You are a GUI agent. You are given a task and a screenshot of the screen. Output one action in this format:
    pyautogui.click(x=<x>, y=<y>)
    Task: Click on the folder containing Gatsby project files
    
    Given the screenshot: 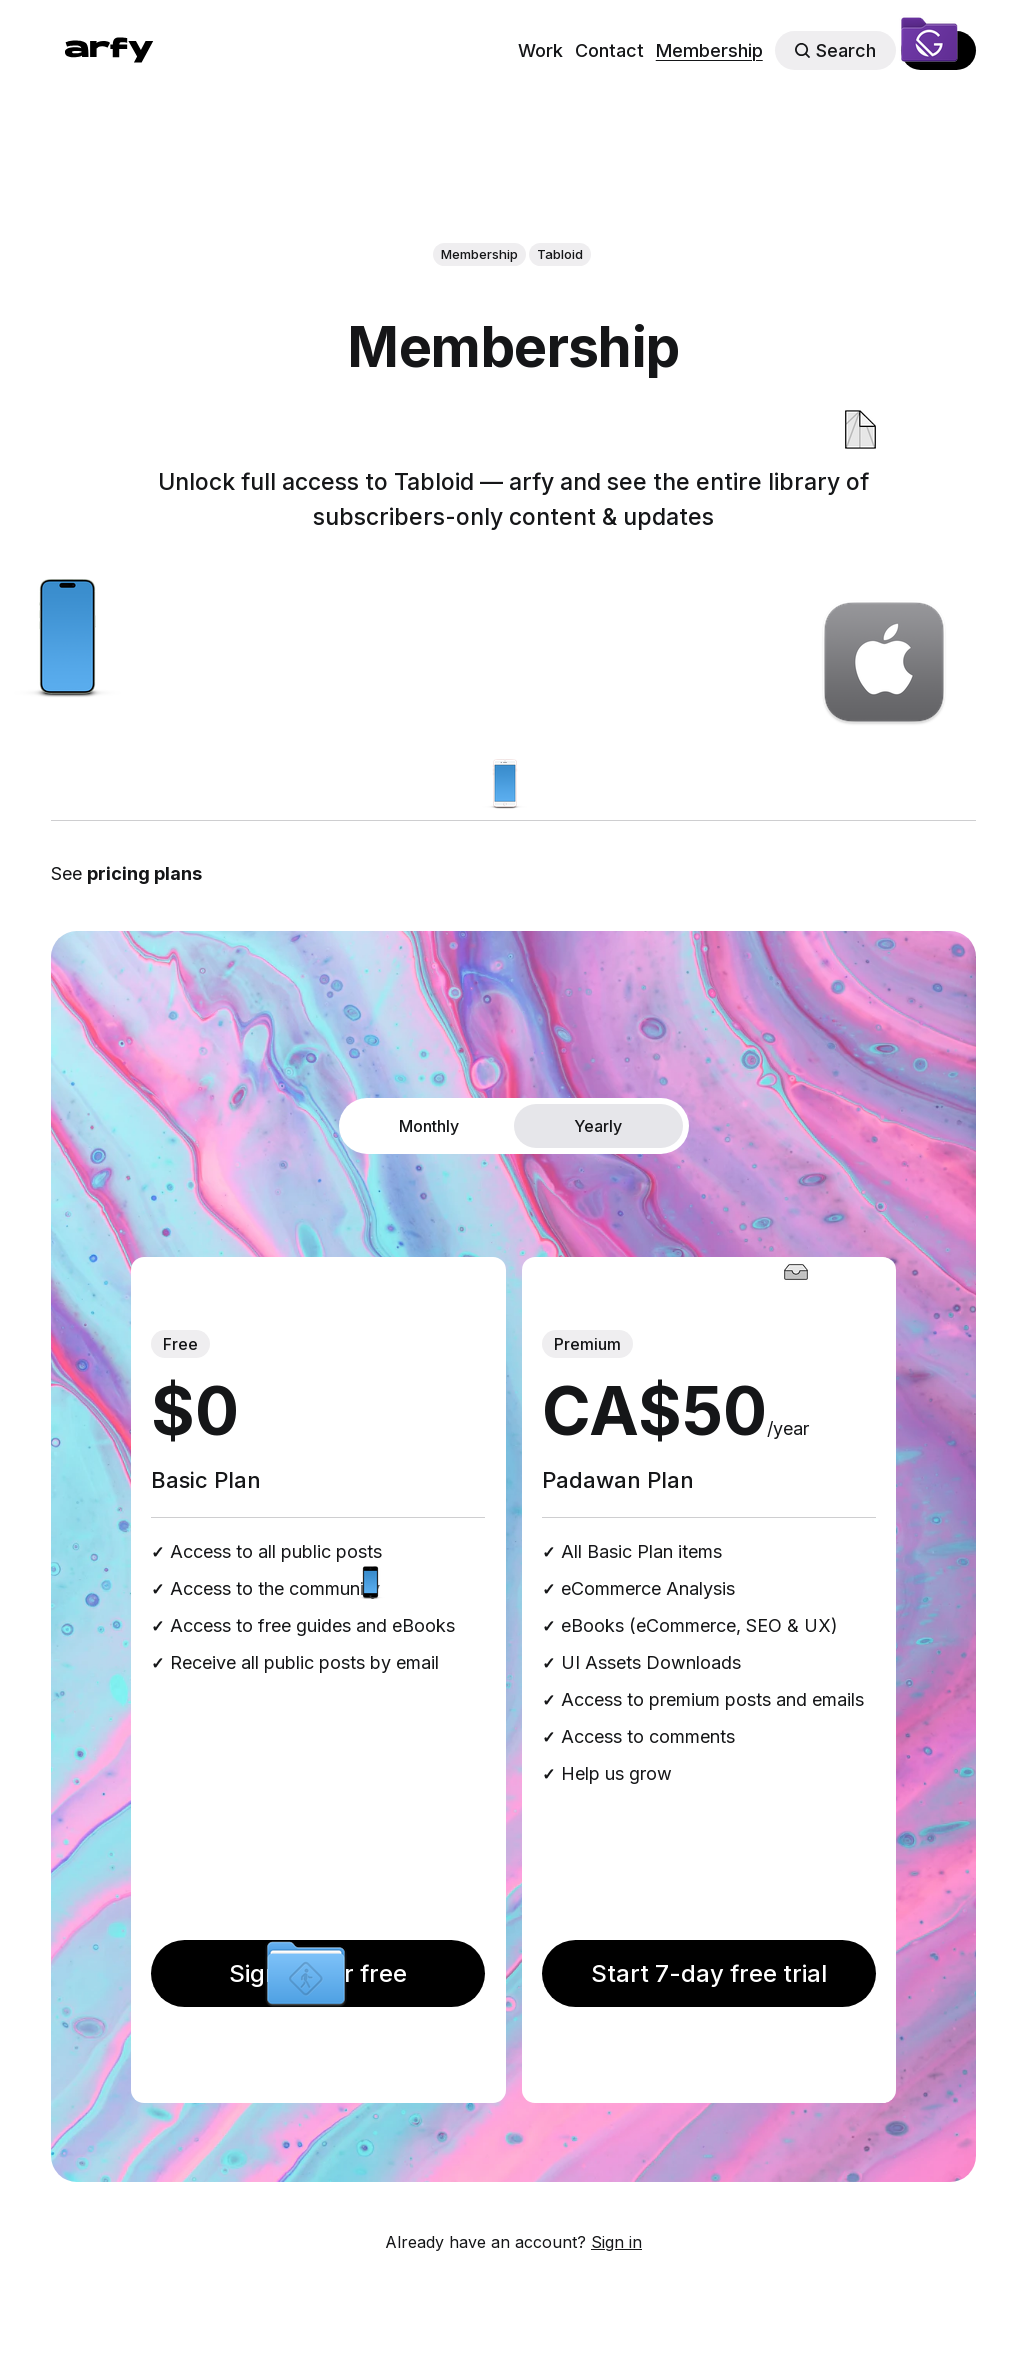 What is the action you would take?
    pyautogui.click(x=929, y=41)
    